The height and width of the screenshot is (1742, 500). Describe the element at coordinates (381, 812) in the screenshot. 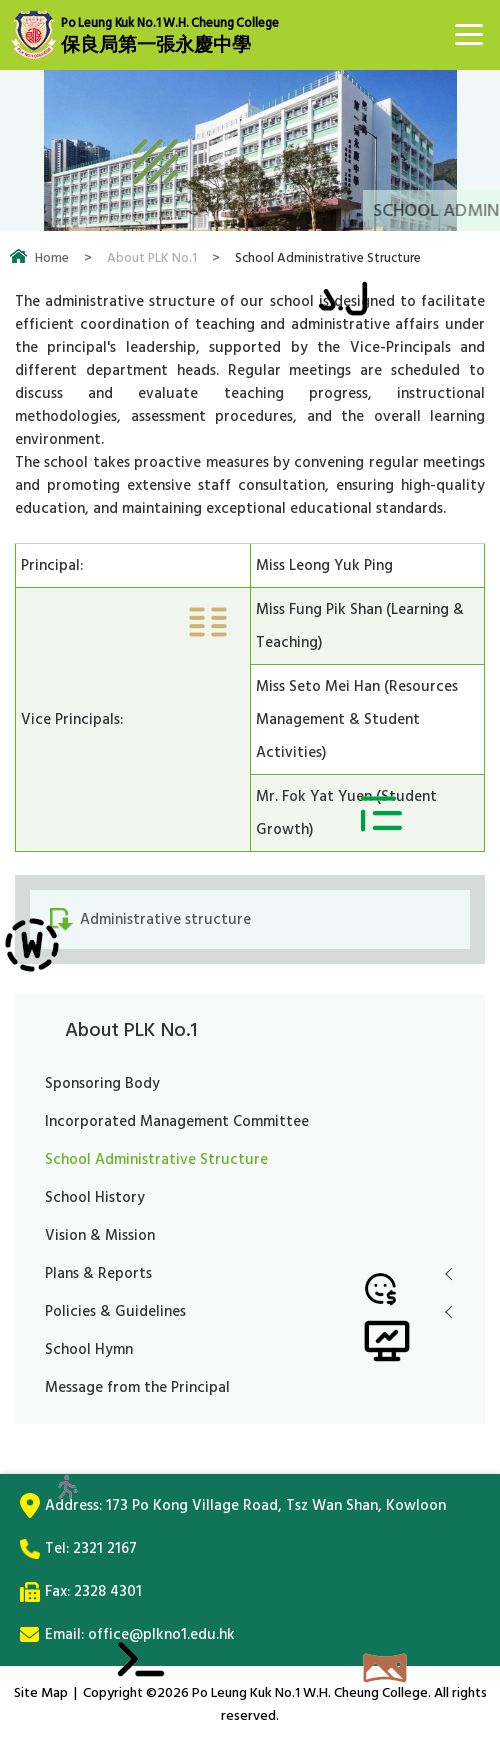

I see `insert a block quote` at that location.